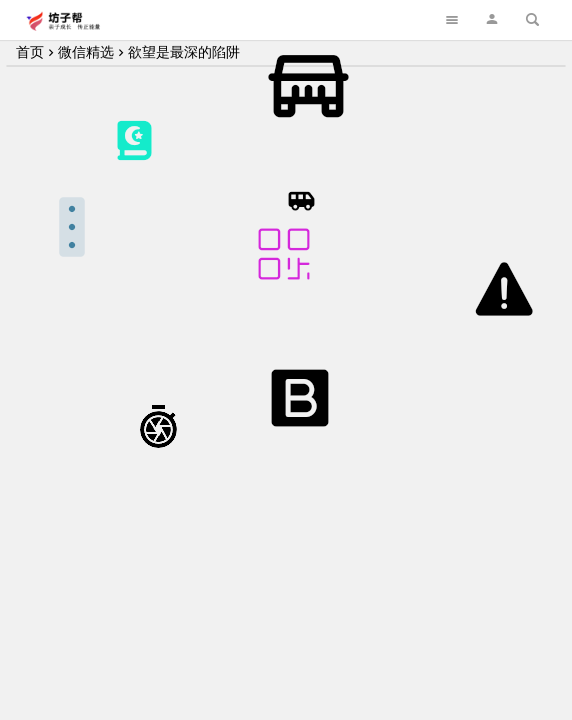  Describe the element at coordinates (505, 289) in the screenshot. I see `indicates a warning or caution state` at that location.